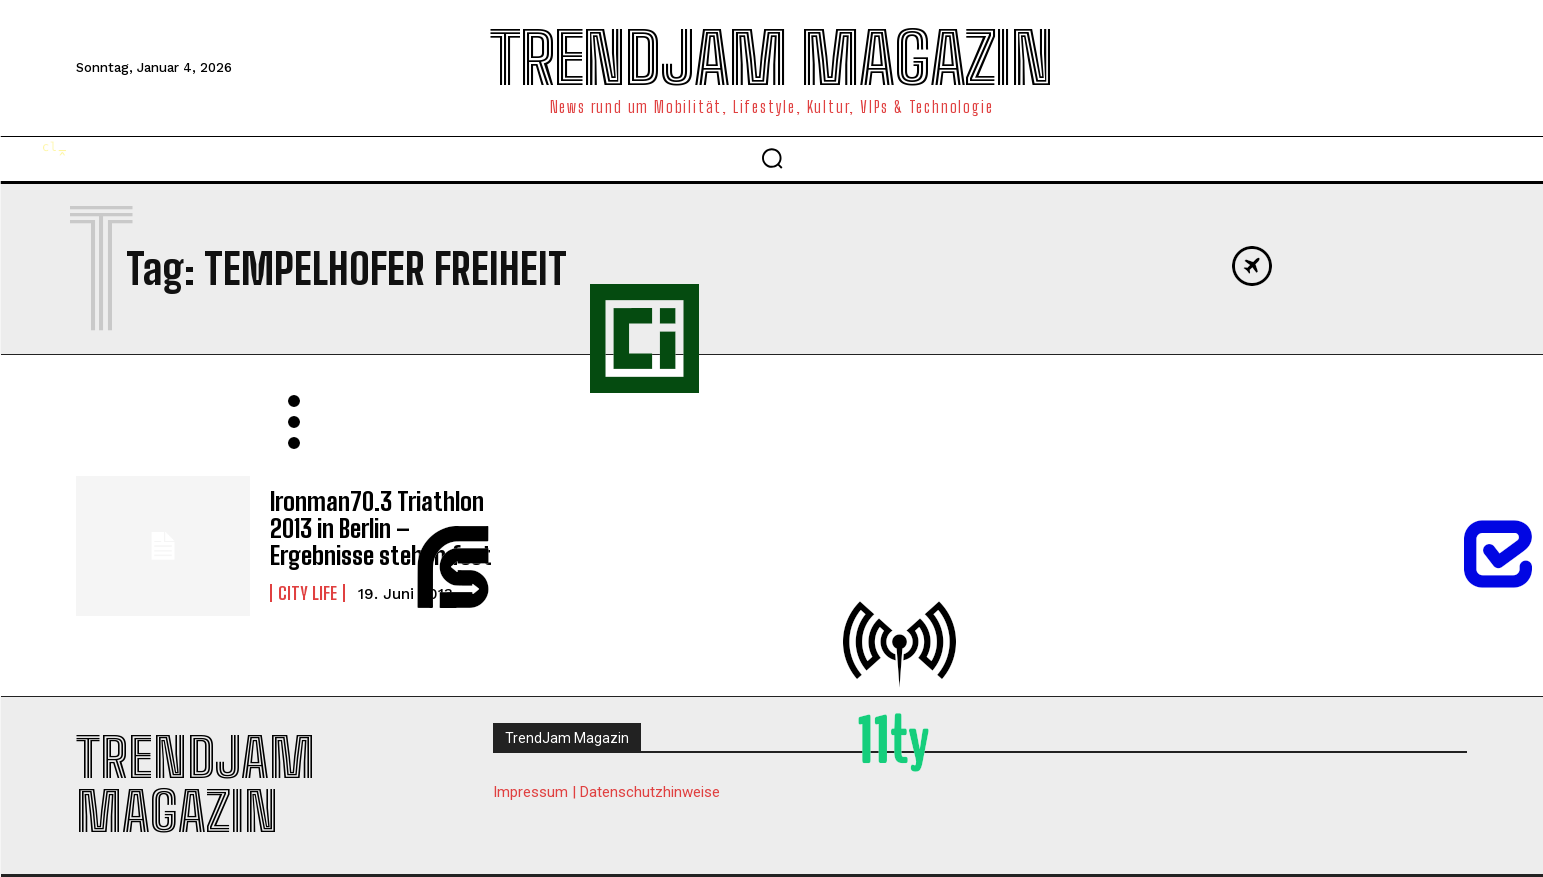  What do you see at coordinates (453, 567) in the screenshot?
I see `rsocket protocol or framework branding` at bounding box center [453, 567].